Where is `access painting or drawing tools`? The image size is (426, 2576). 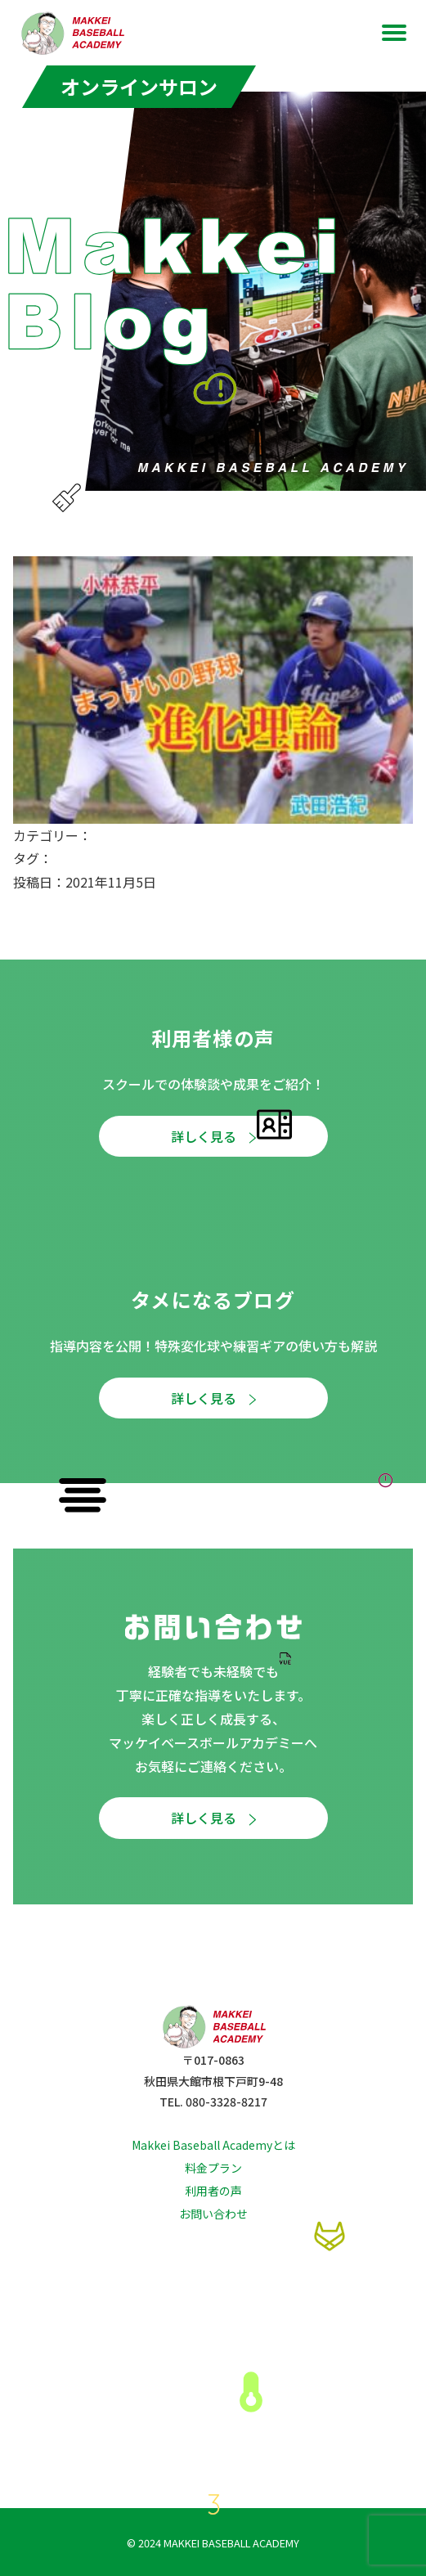 access painting or drawing tools is located at coordinates (67, 497).